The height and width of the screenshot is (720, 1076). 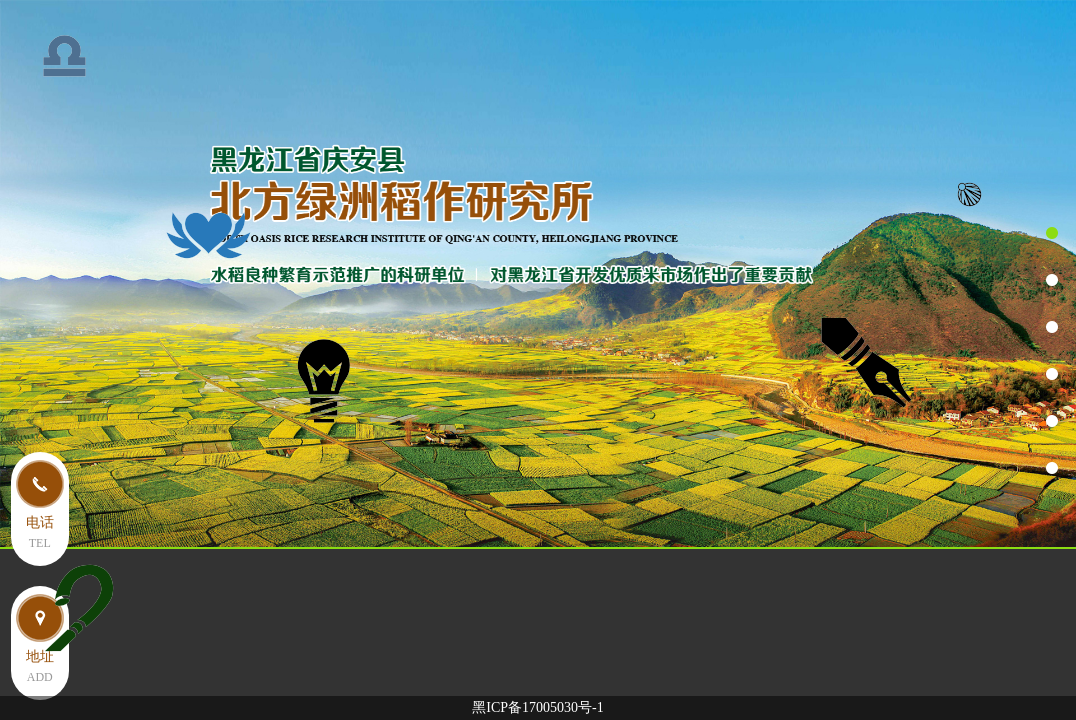 I want to click on access tips or hints, so click(x=325, y=381).